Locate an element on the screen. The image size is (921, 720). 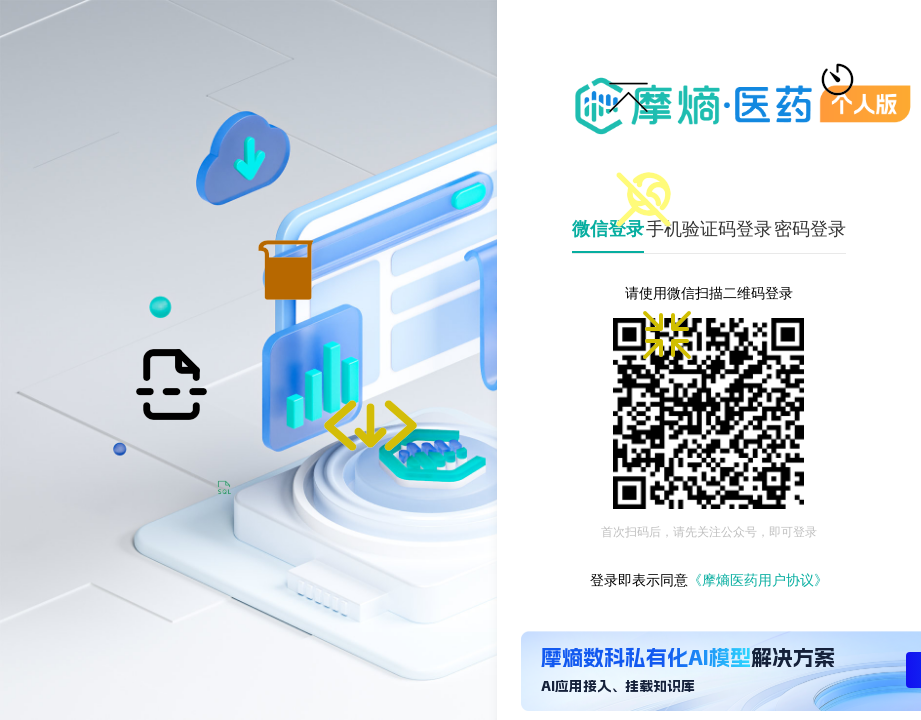
download source code or script files is located at coordinates (370, 425).